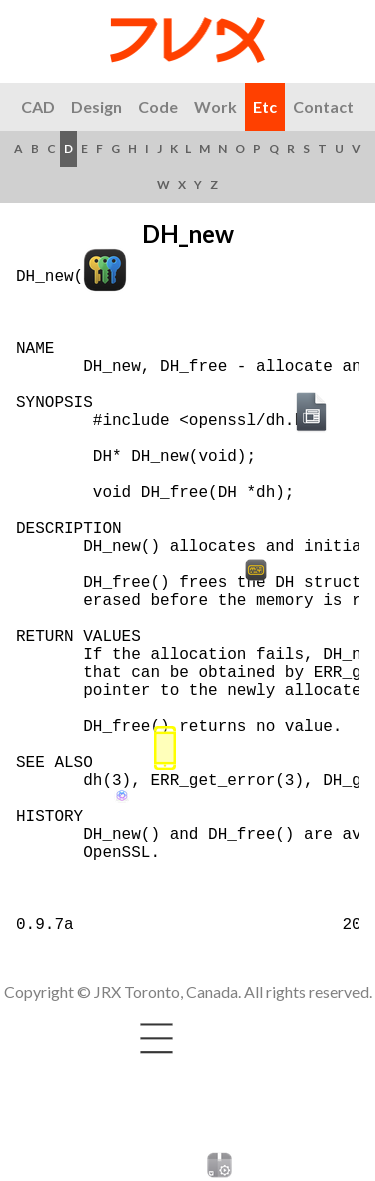 The height and width of the screenshot is (1181, 375). I want to click on open monkeytype typing test app, so click(256, 570).